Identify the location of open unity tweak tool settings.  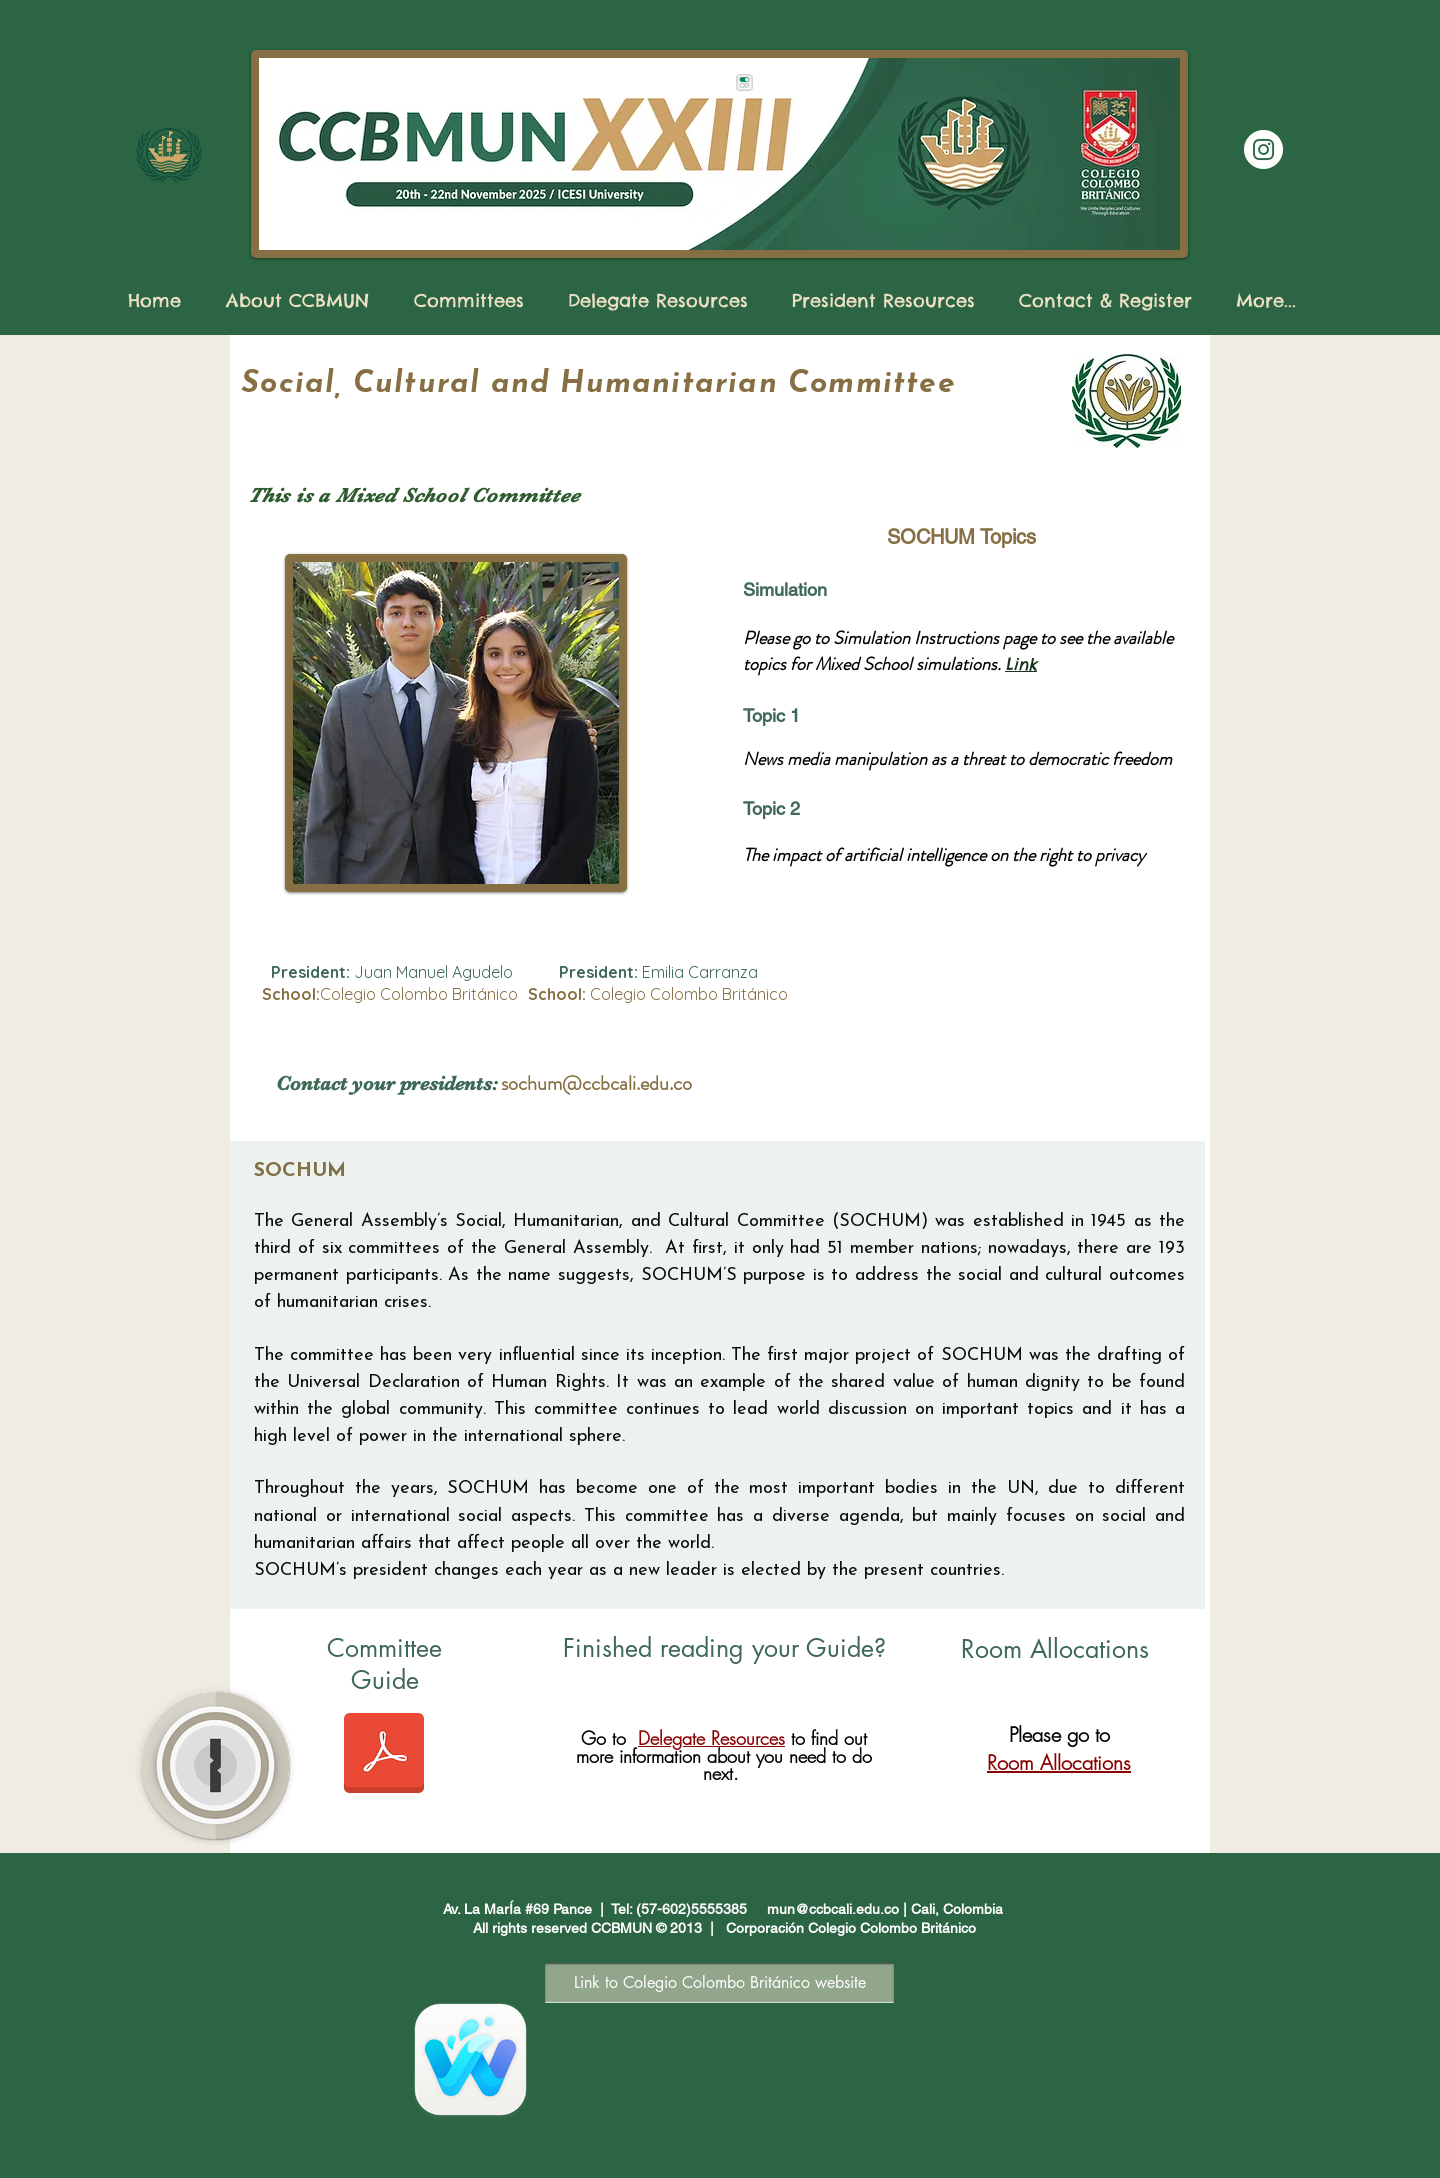
(744, 82).